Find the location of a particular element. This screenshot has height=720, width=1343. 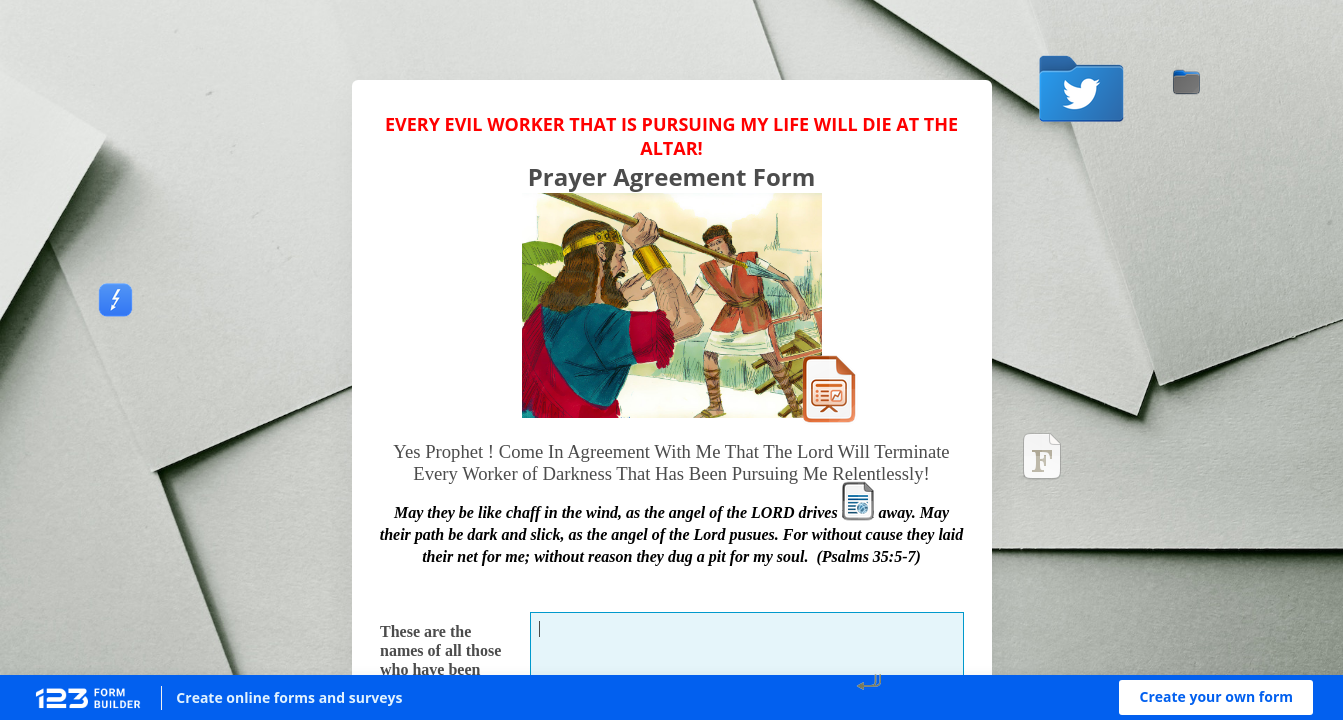

open folder to view contents is located at coordinates (1186, 81).